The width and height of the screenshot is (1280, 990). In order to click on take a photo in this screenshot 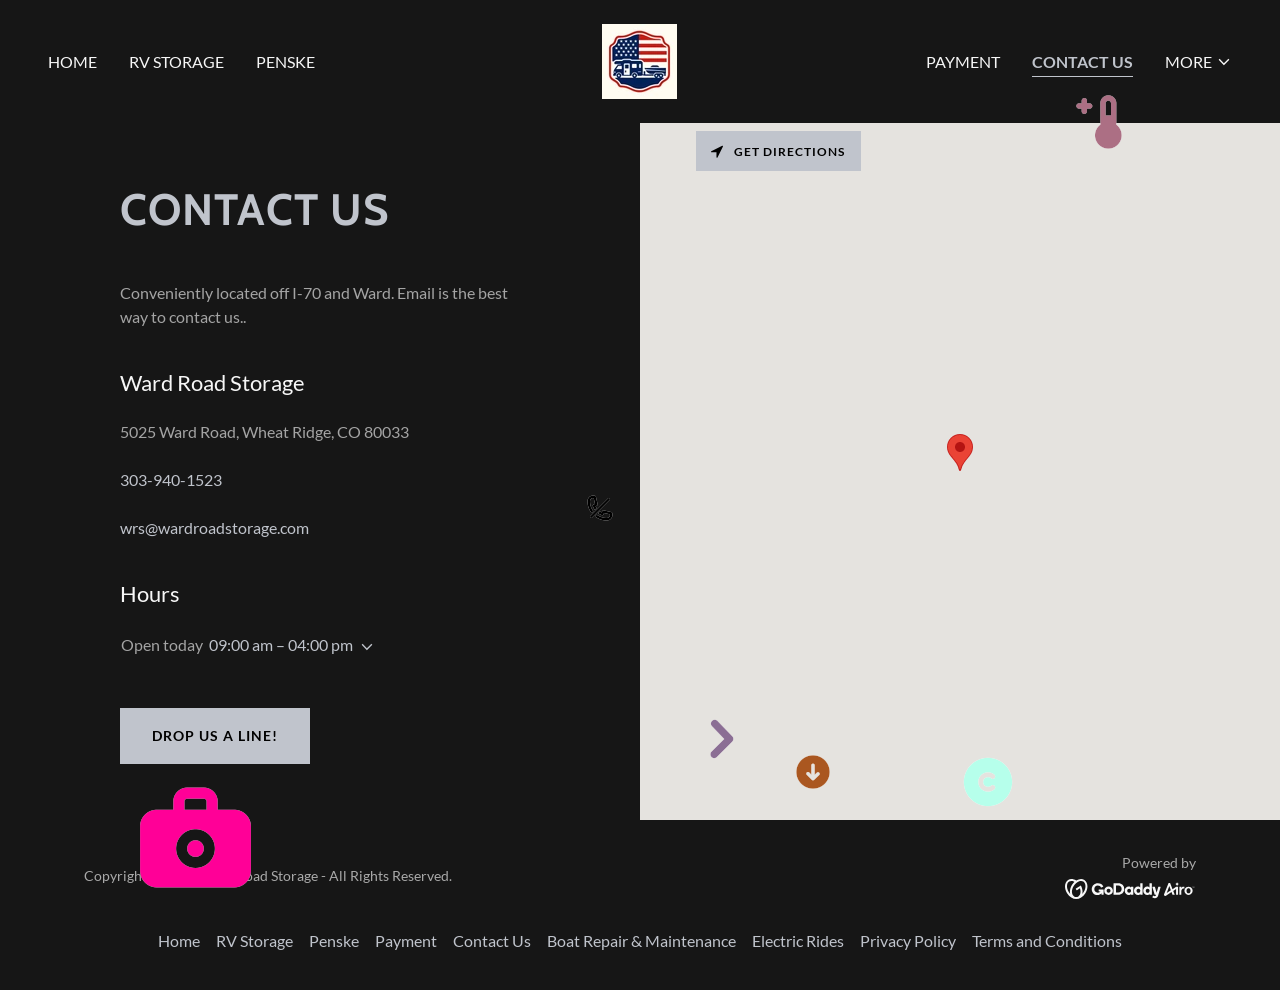, I will do `click(195, 837)`.